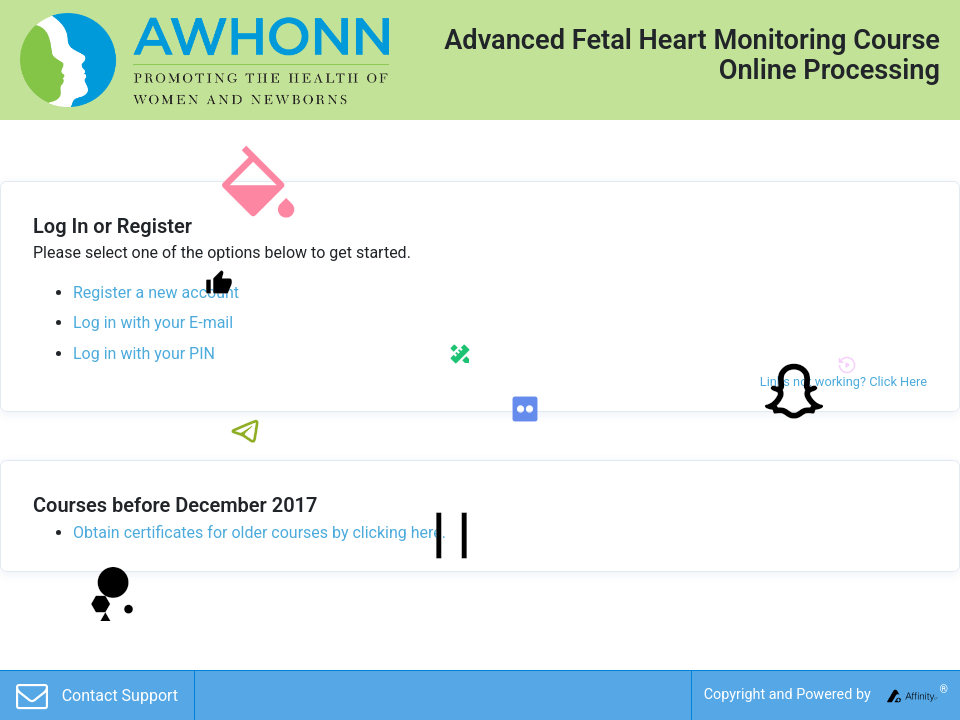 The width and height of the screenshot is (960, 720). I want to click on open snapchat, so click(794, 390).